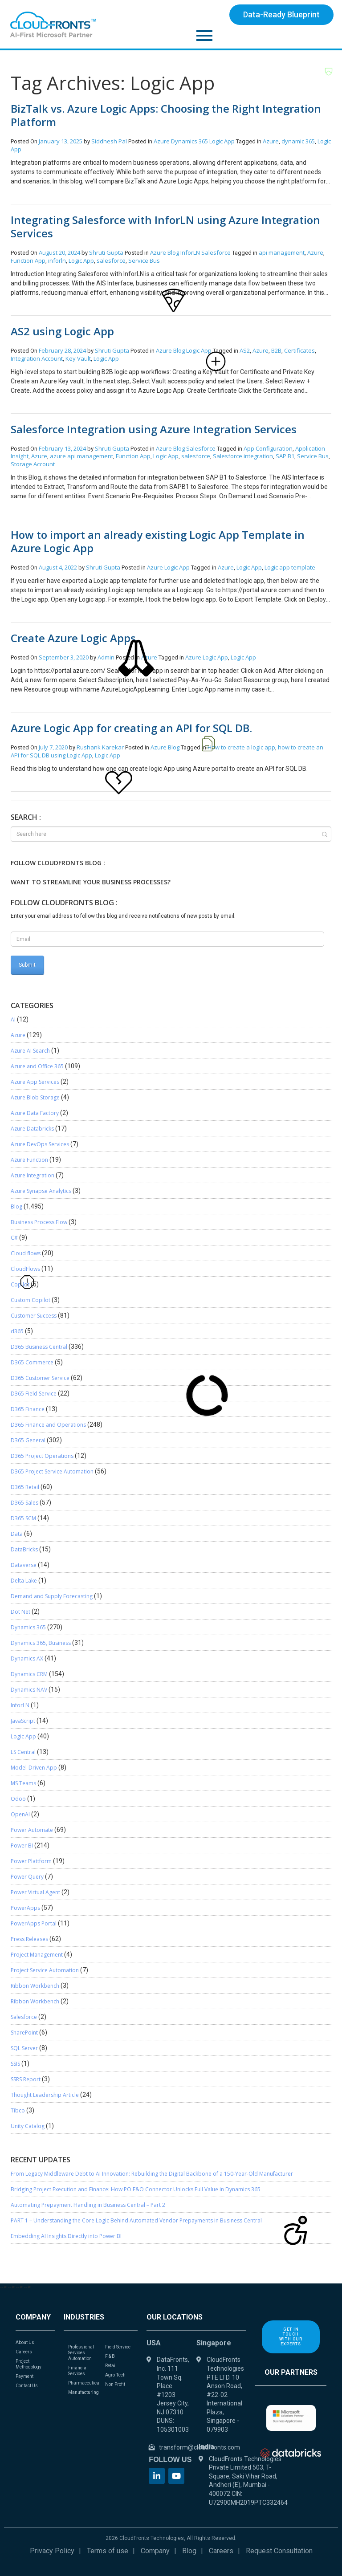  I want to click on access security or protection settings, so click(329, 71).